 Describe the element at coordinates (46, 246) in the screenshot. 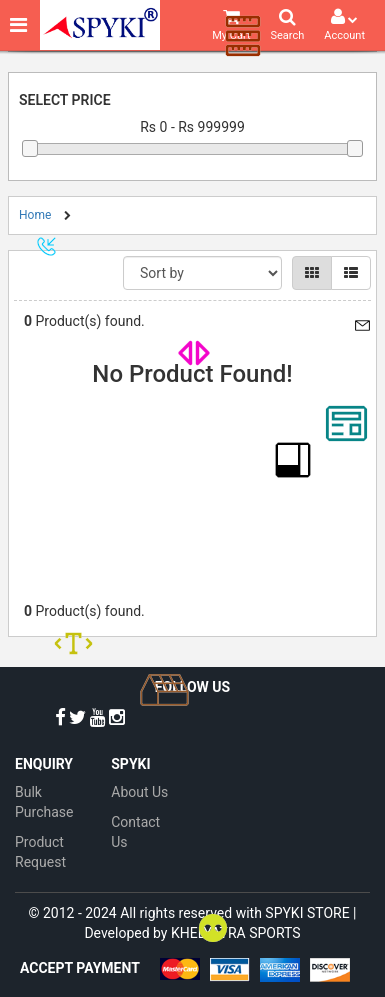

I see `indicates an incoming call` at that location.